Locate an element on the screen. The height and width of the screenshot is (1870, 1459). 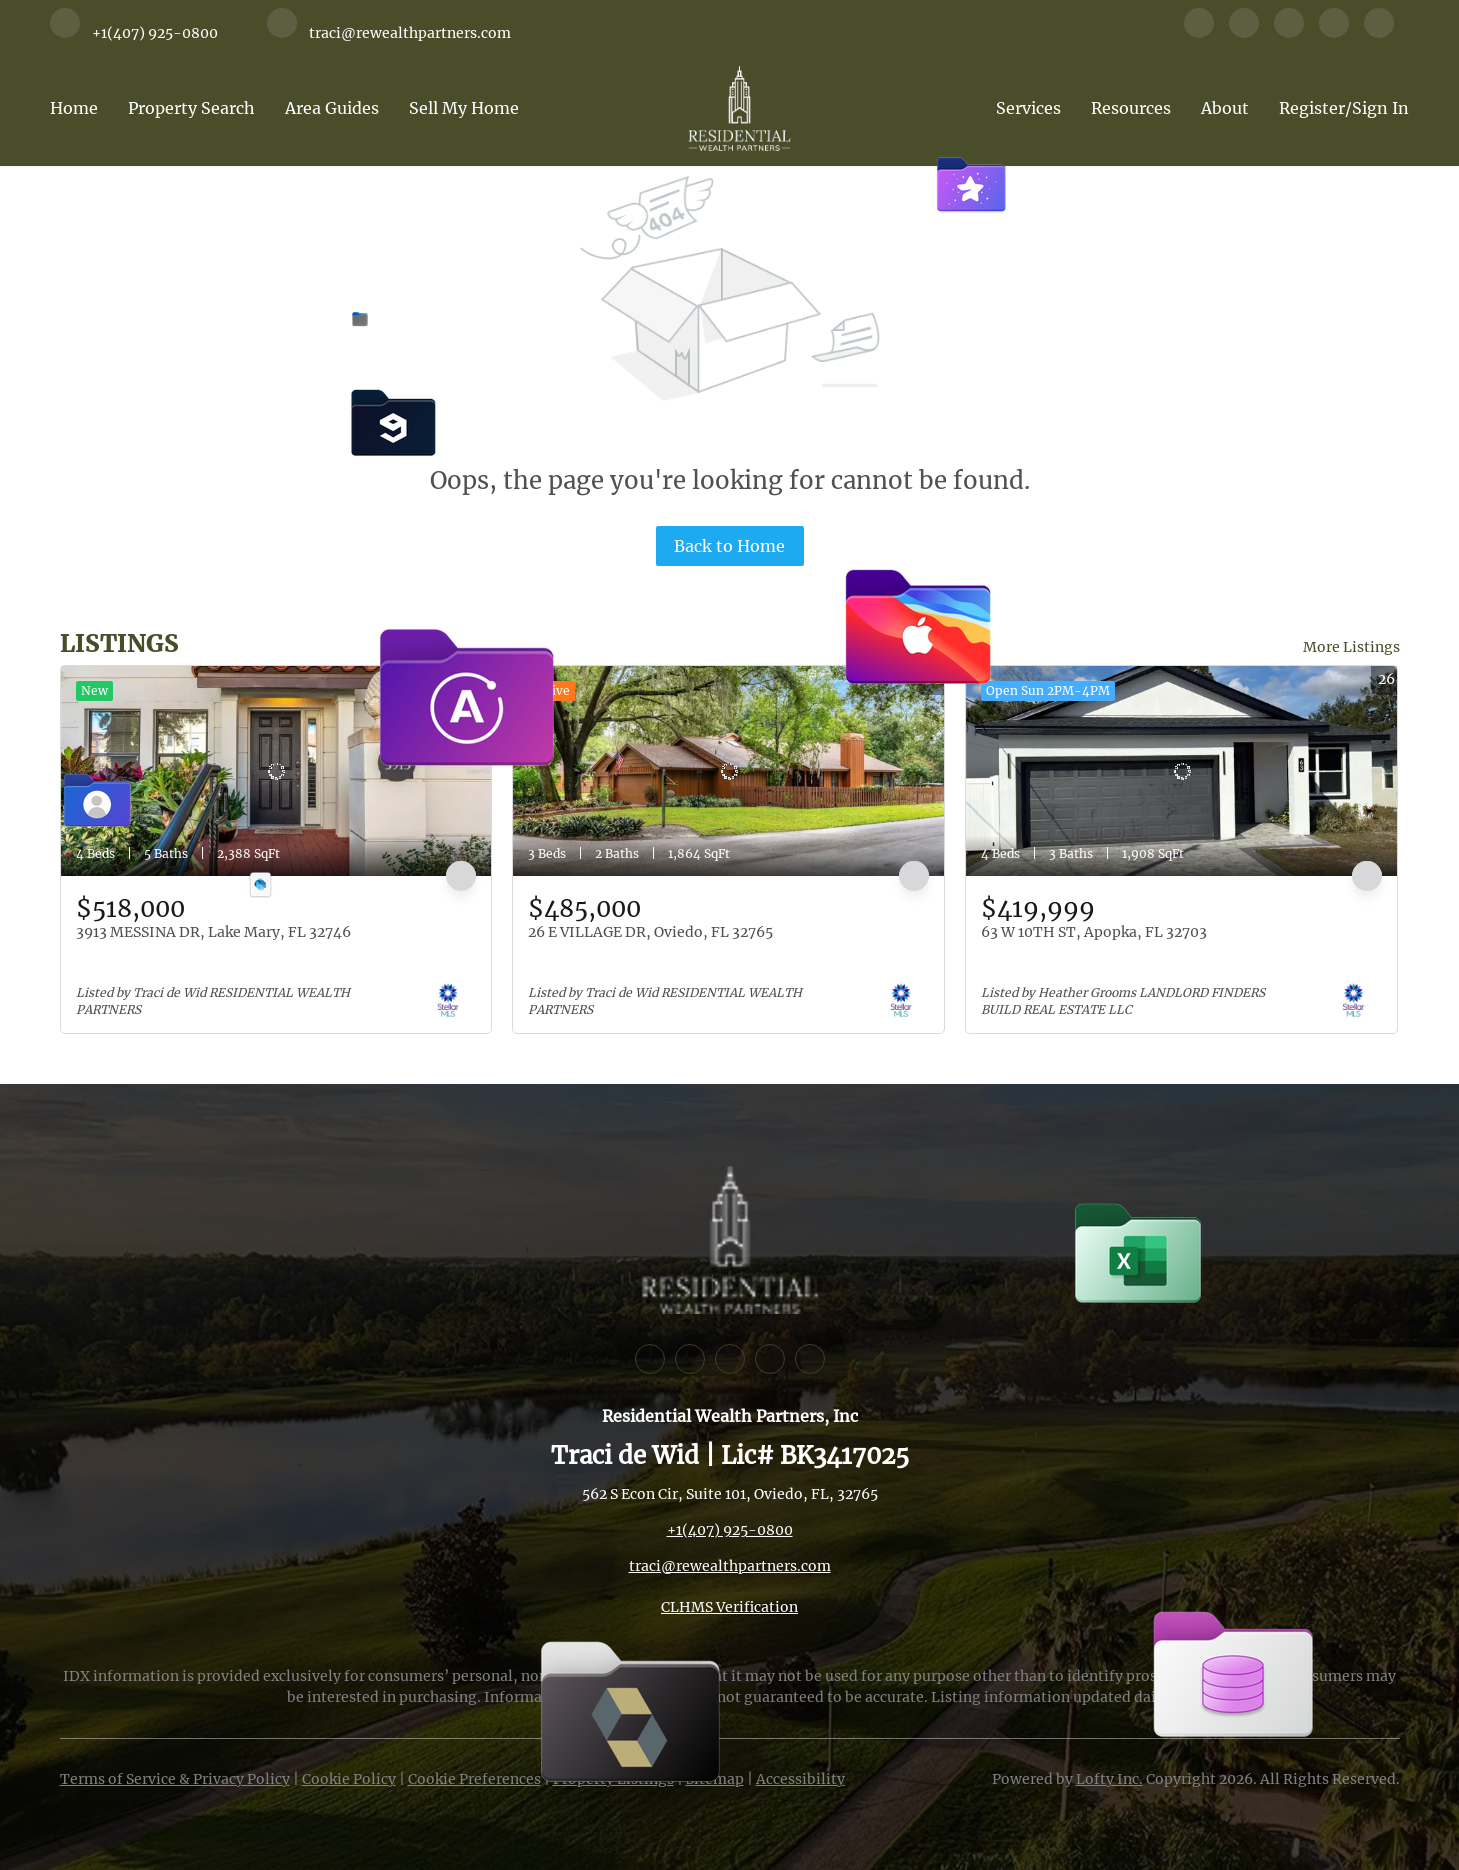
open hibernate or sleep mode system folder is located at coordinates (629, 1716).